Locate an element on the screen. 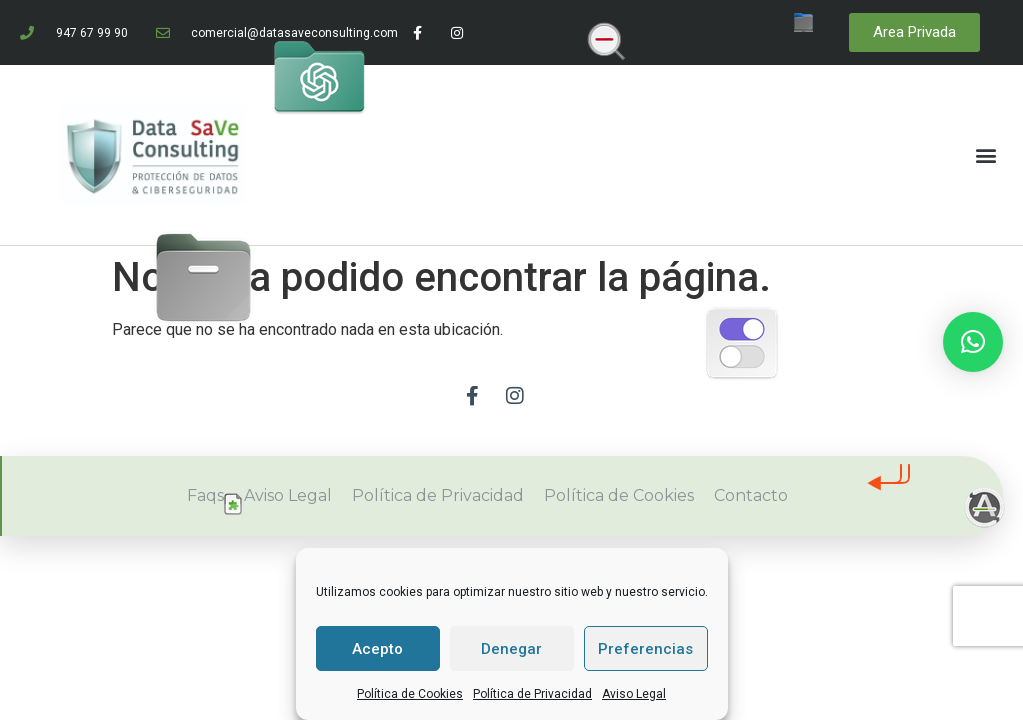 Image resolution: width=1023 pixels, height=720 pixels. reply all to an email message is located at coordinates (888, 474).